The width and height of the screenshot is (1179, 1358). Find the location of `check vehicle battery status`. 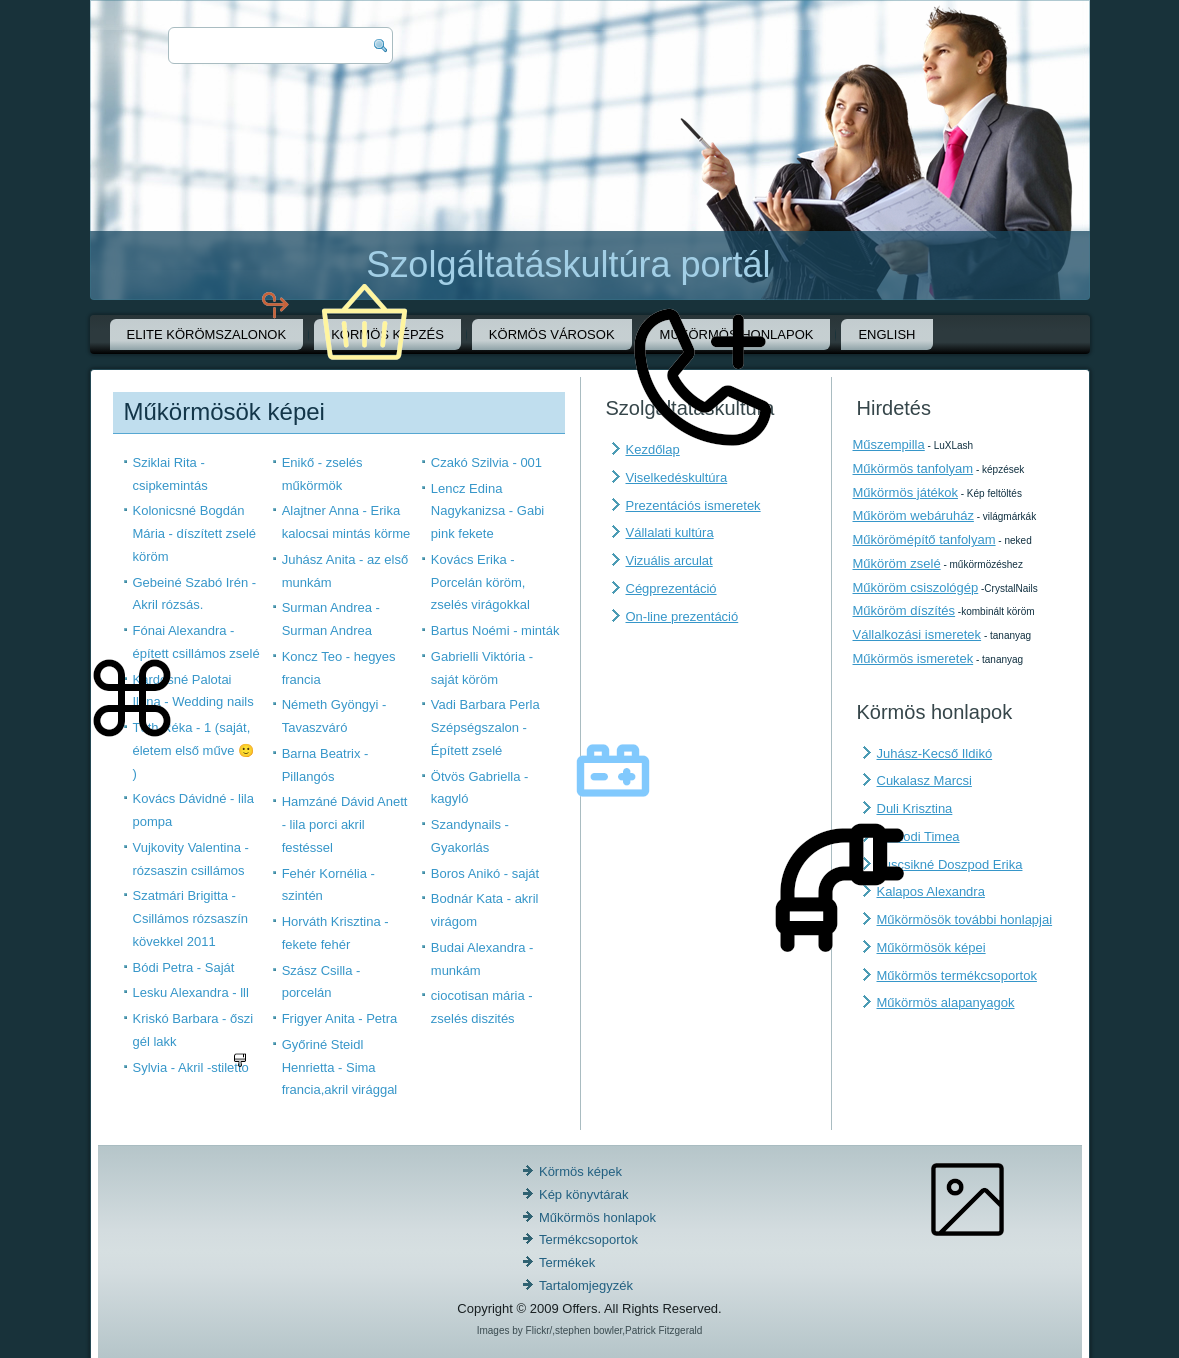

check vehicle battery status is located at coordinates (613, 773).